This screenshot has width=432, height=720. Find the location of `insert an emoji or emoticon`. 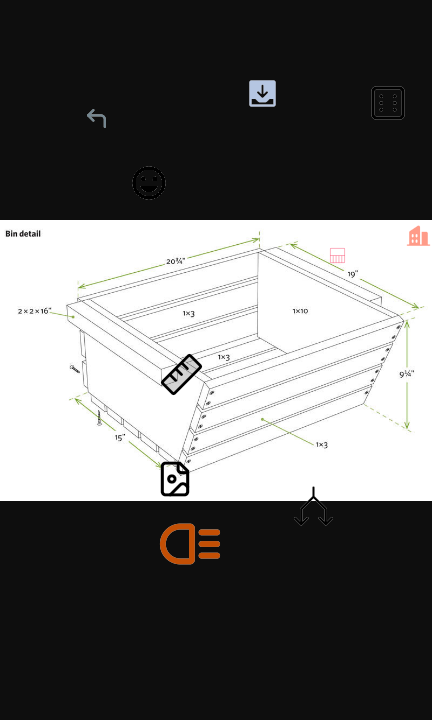

insert an emoji or emoticon is located at coordinates (149, 183).